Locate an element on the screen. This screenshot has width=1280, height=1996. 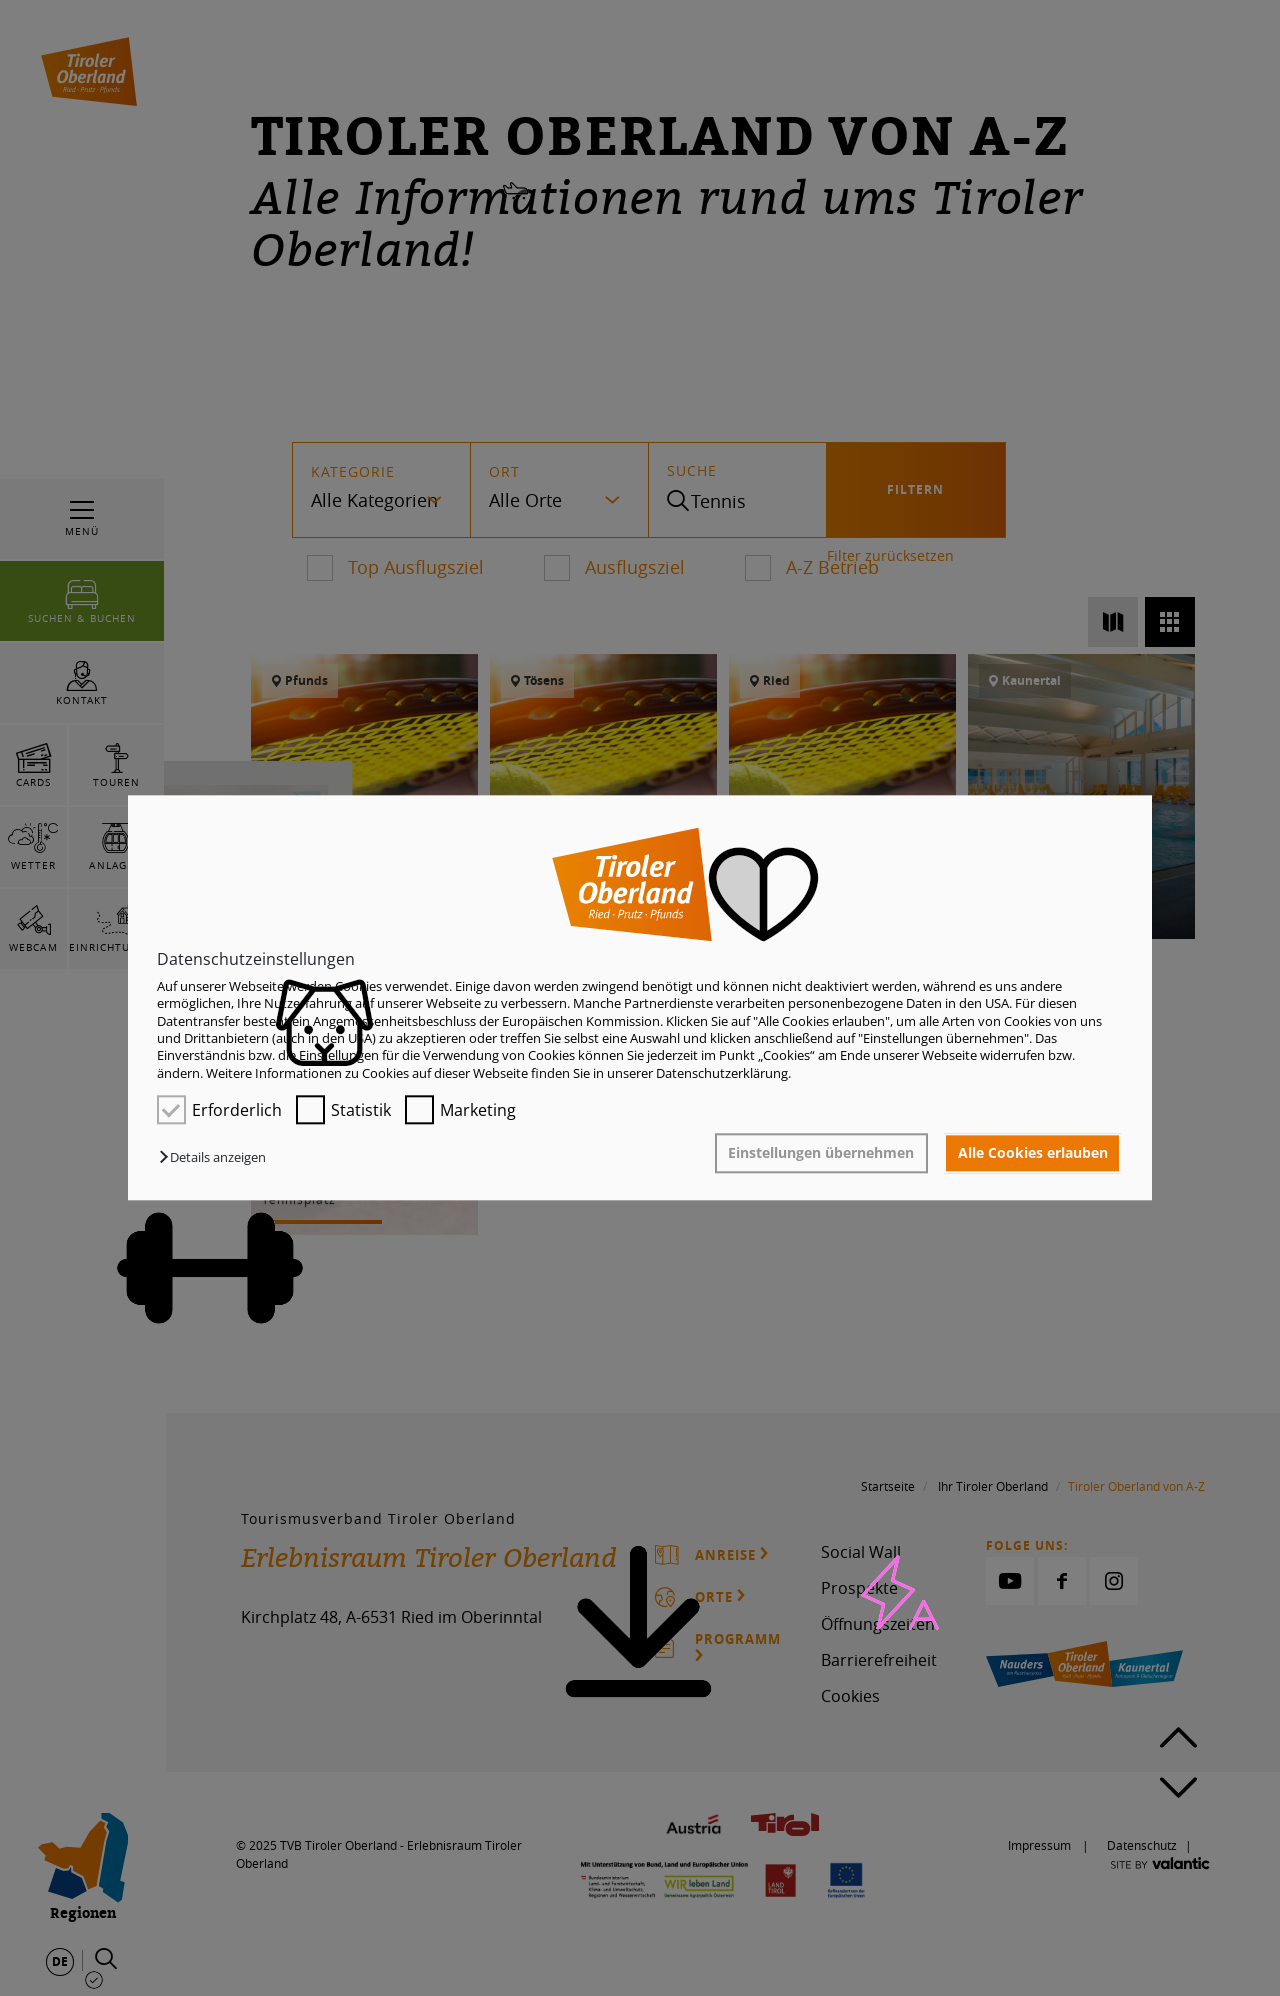
expand or collapse a dropdown menu is located at coordinates (1178, 1762).